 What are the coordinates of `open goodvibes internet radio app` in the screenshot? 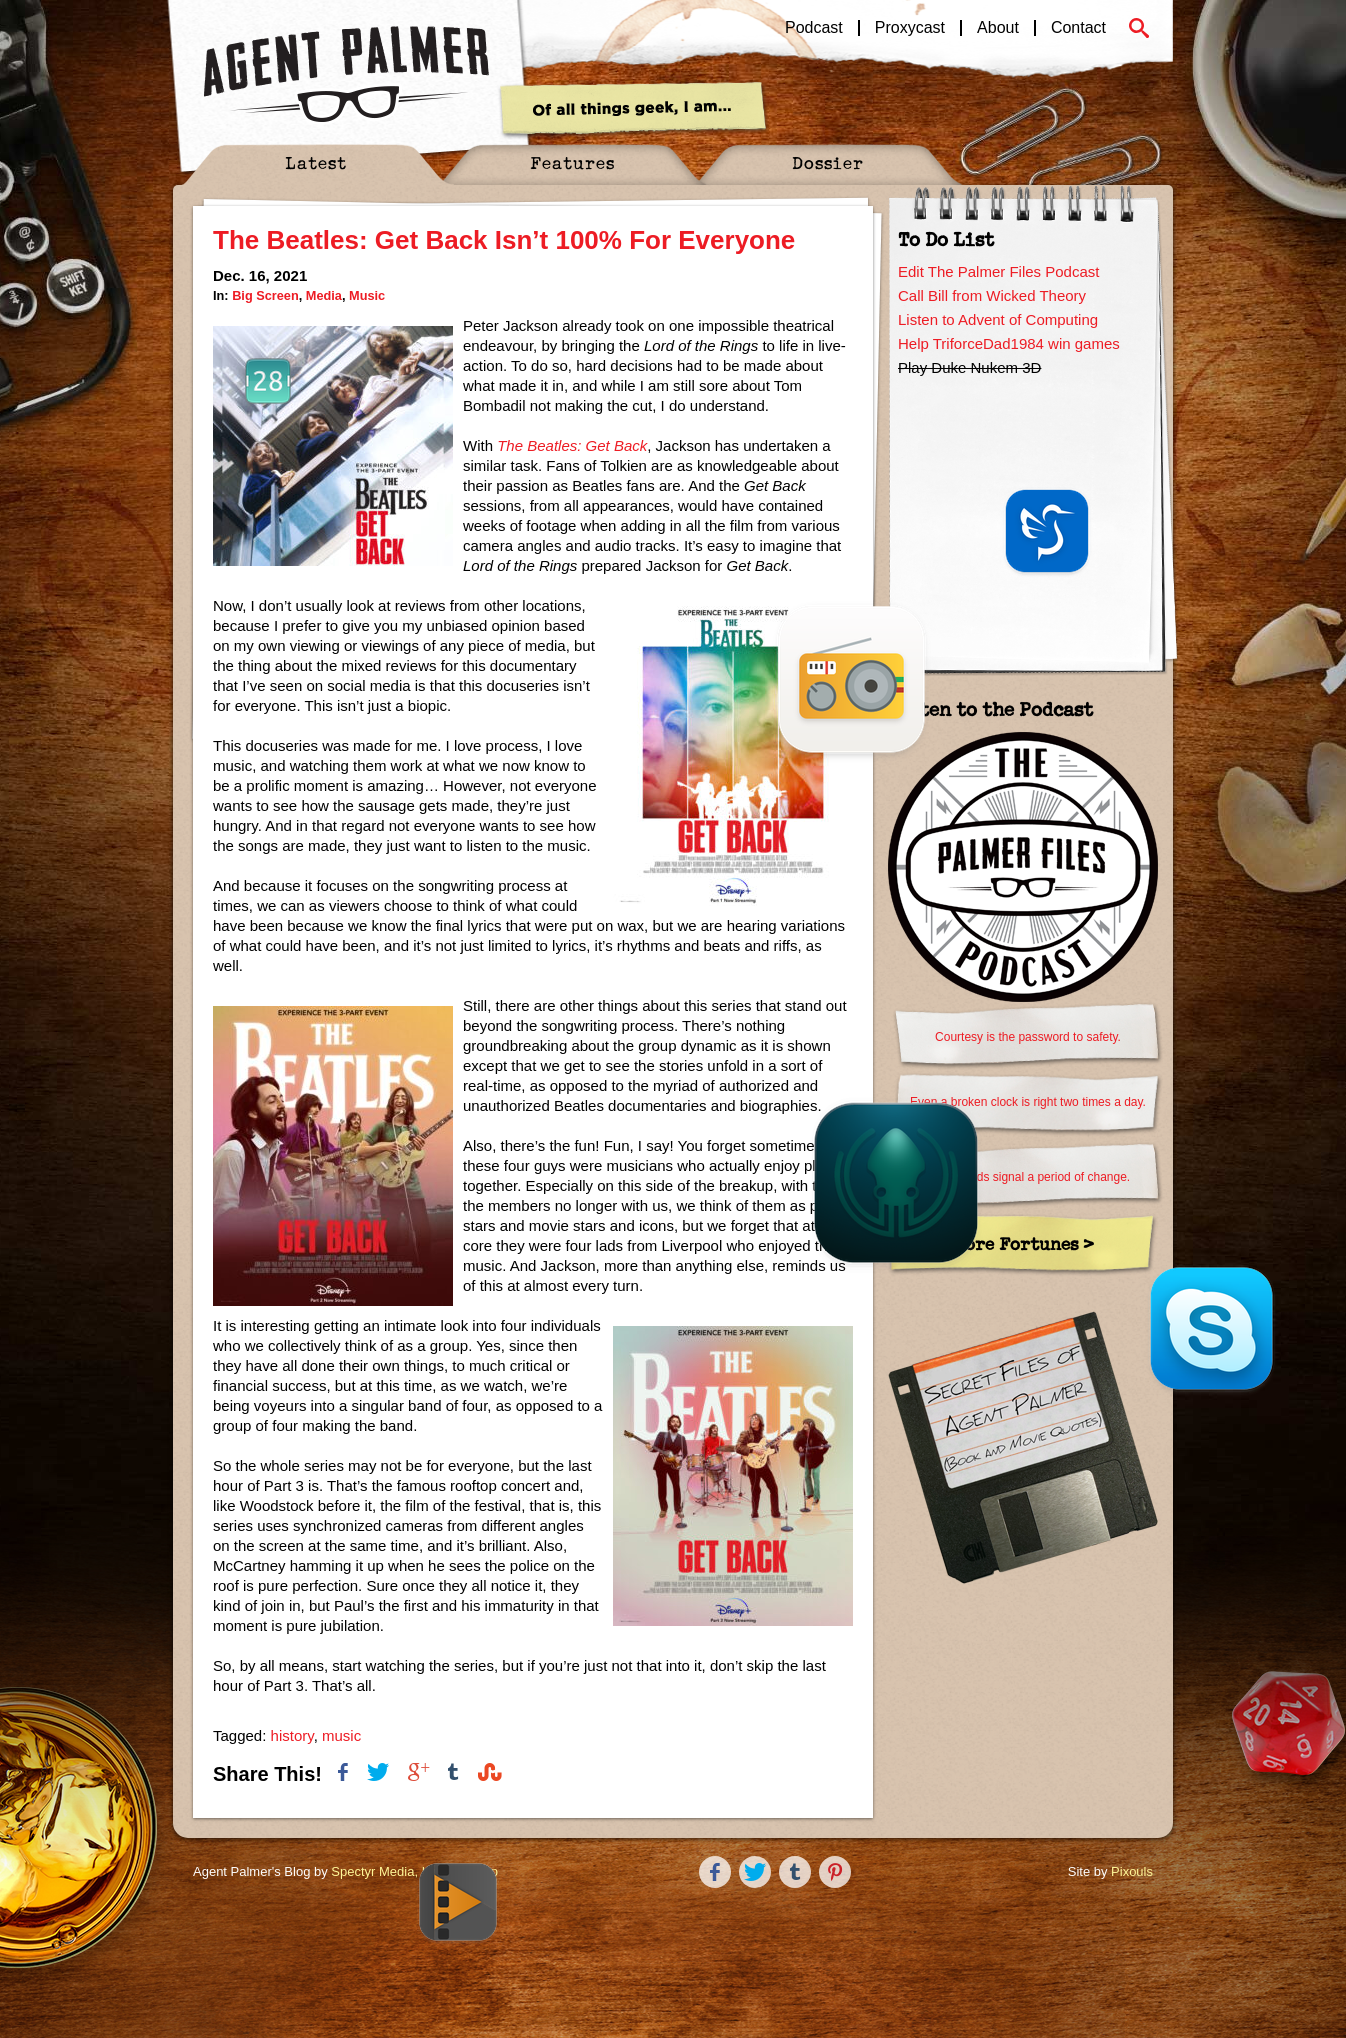 It's located at (851, 679).